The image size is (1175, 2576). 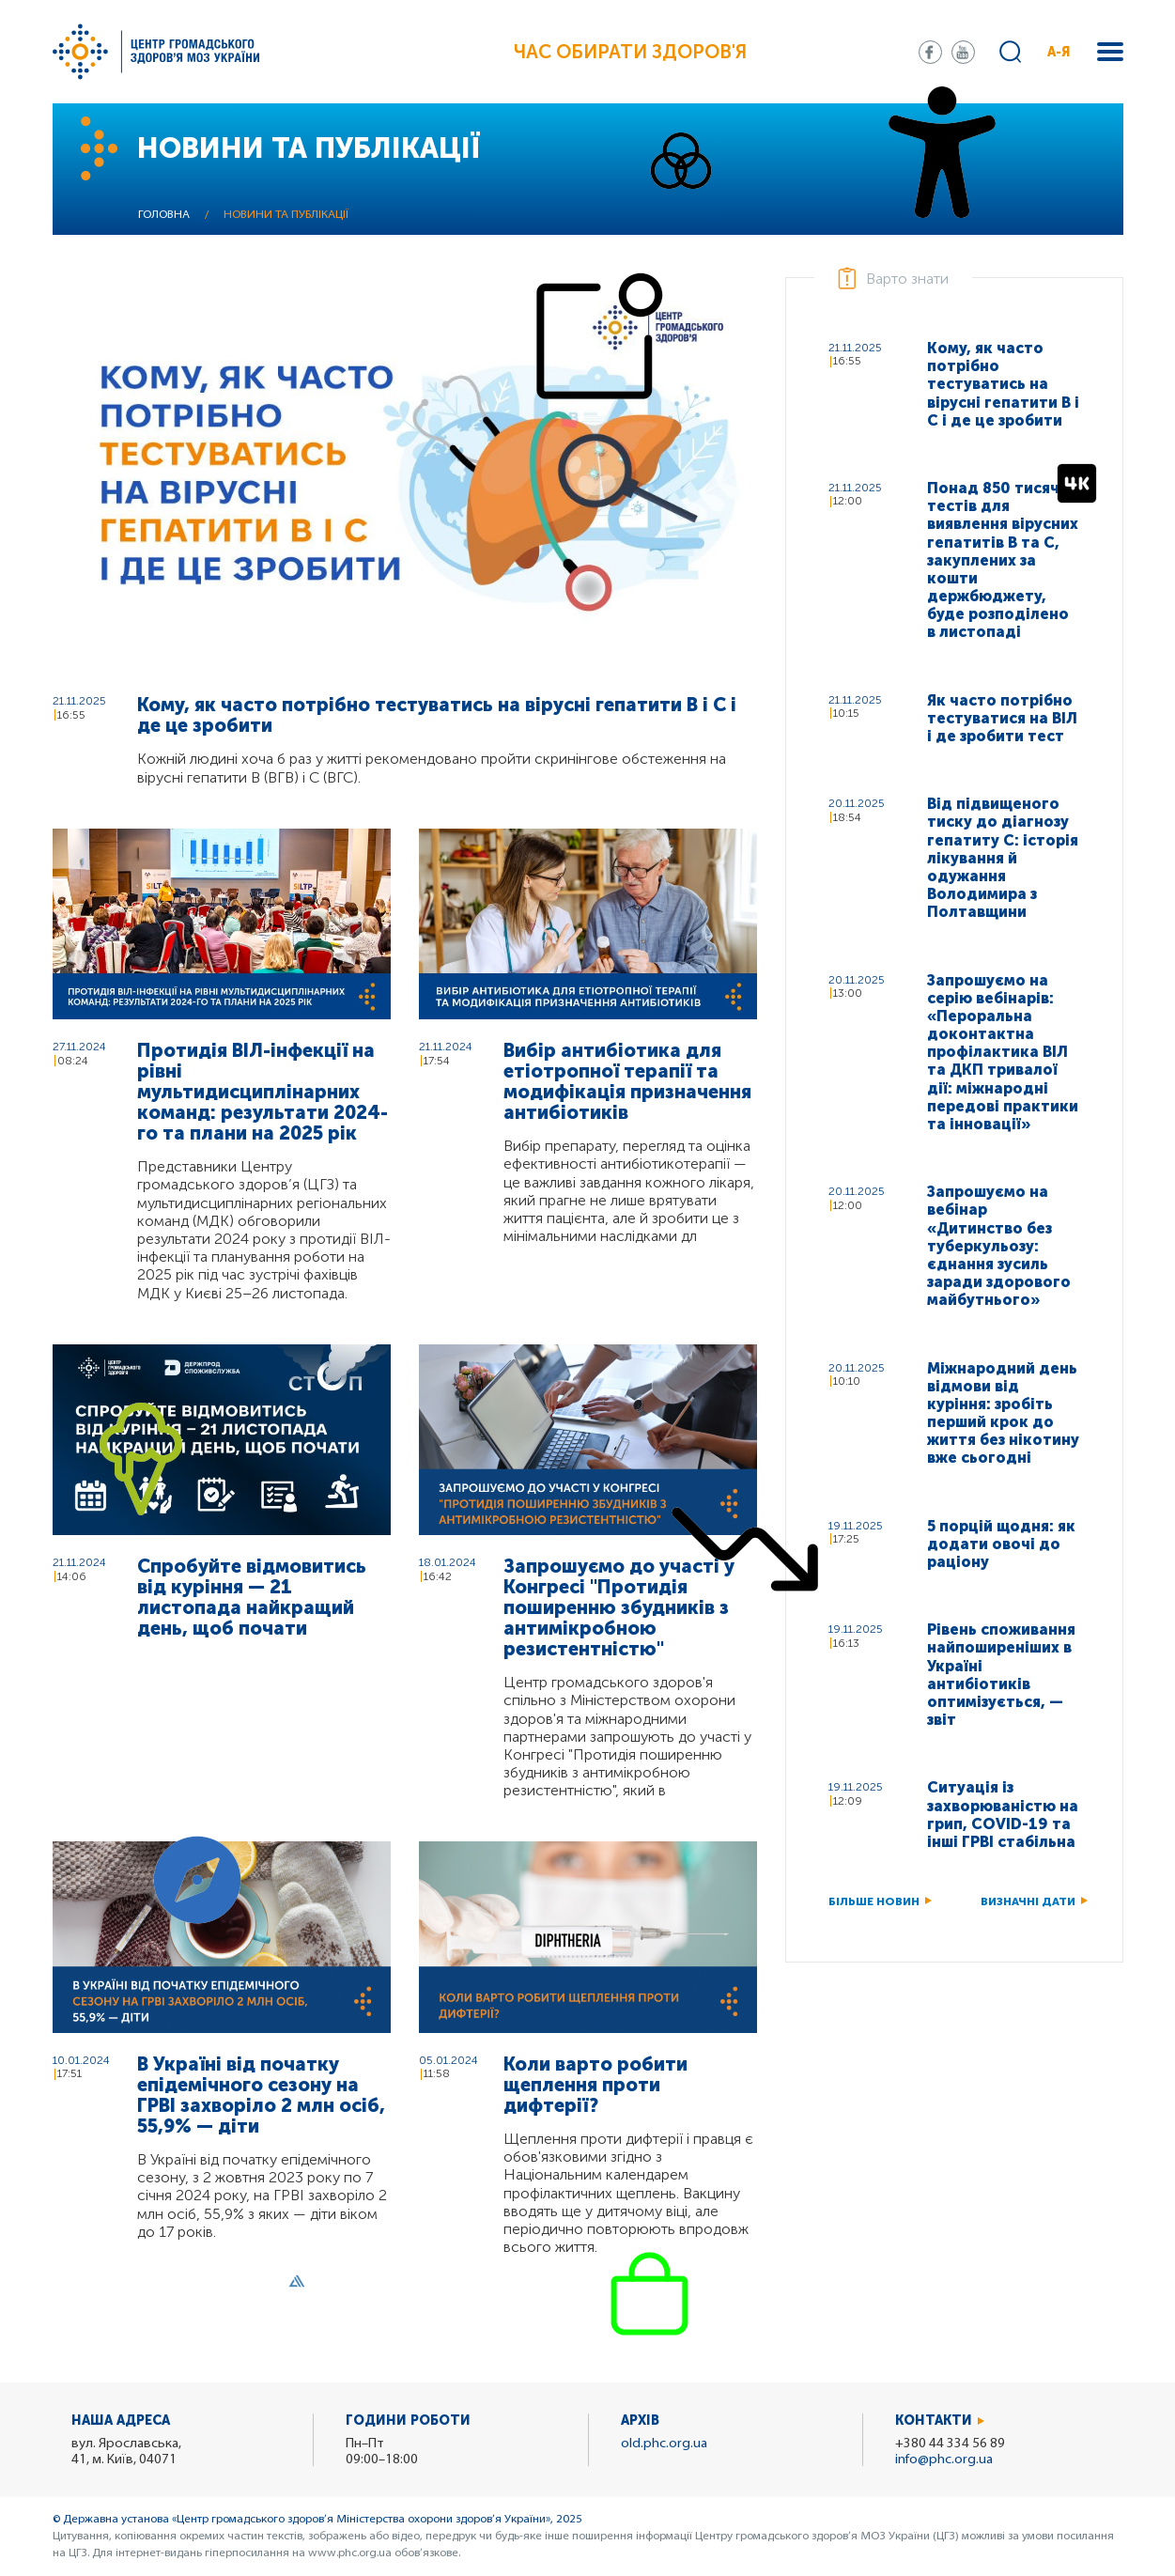 I want to click on indicates a declining trend or decrease in value, so click(x=745, y=1549).